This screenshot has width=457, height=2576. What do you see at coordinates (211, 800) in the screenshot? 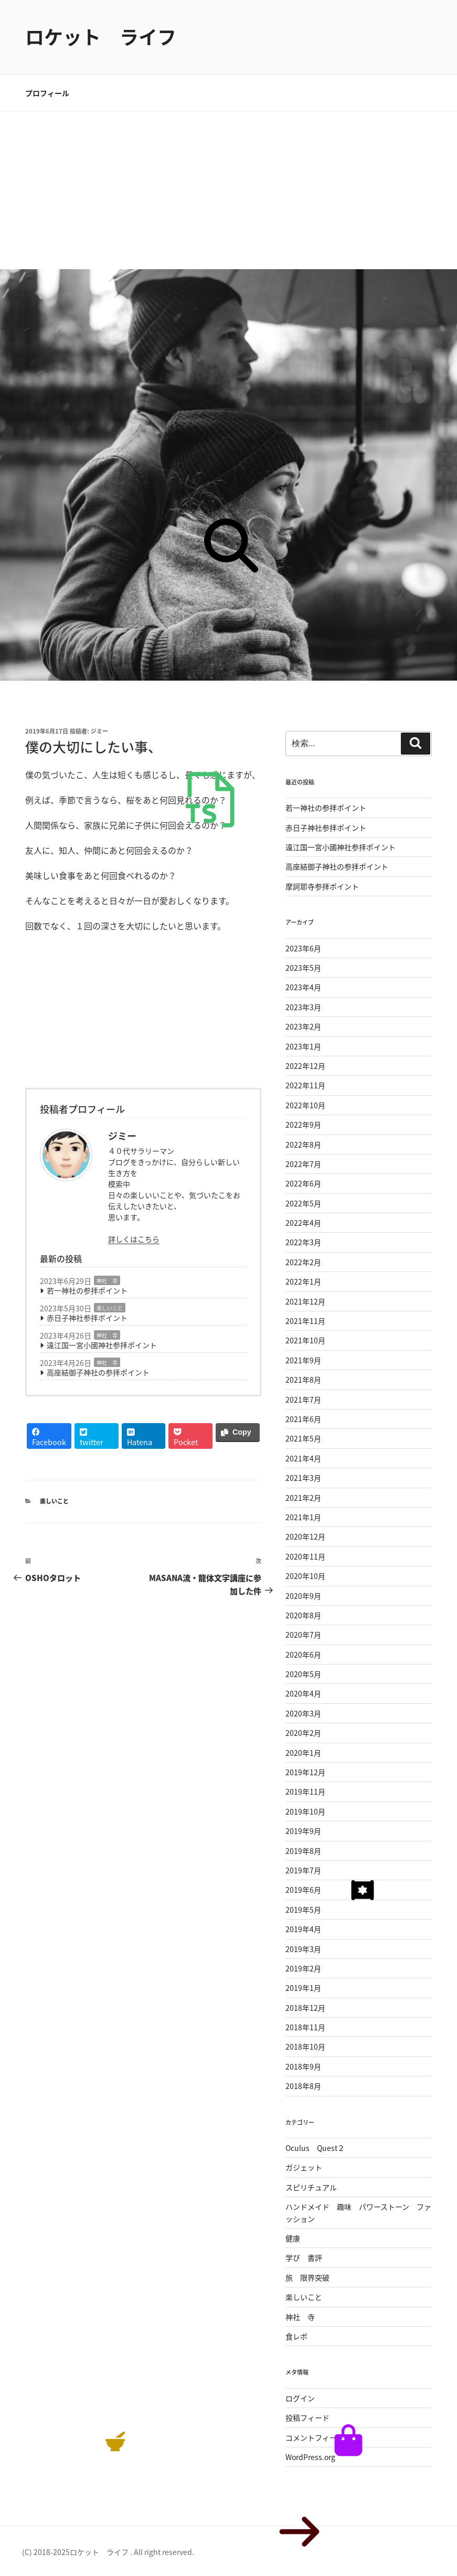
I see `a TypeScript file` at bounding box center [211, 800].